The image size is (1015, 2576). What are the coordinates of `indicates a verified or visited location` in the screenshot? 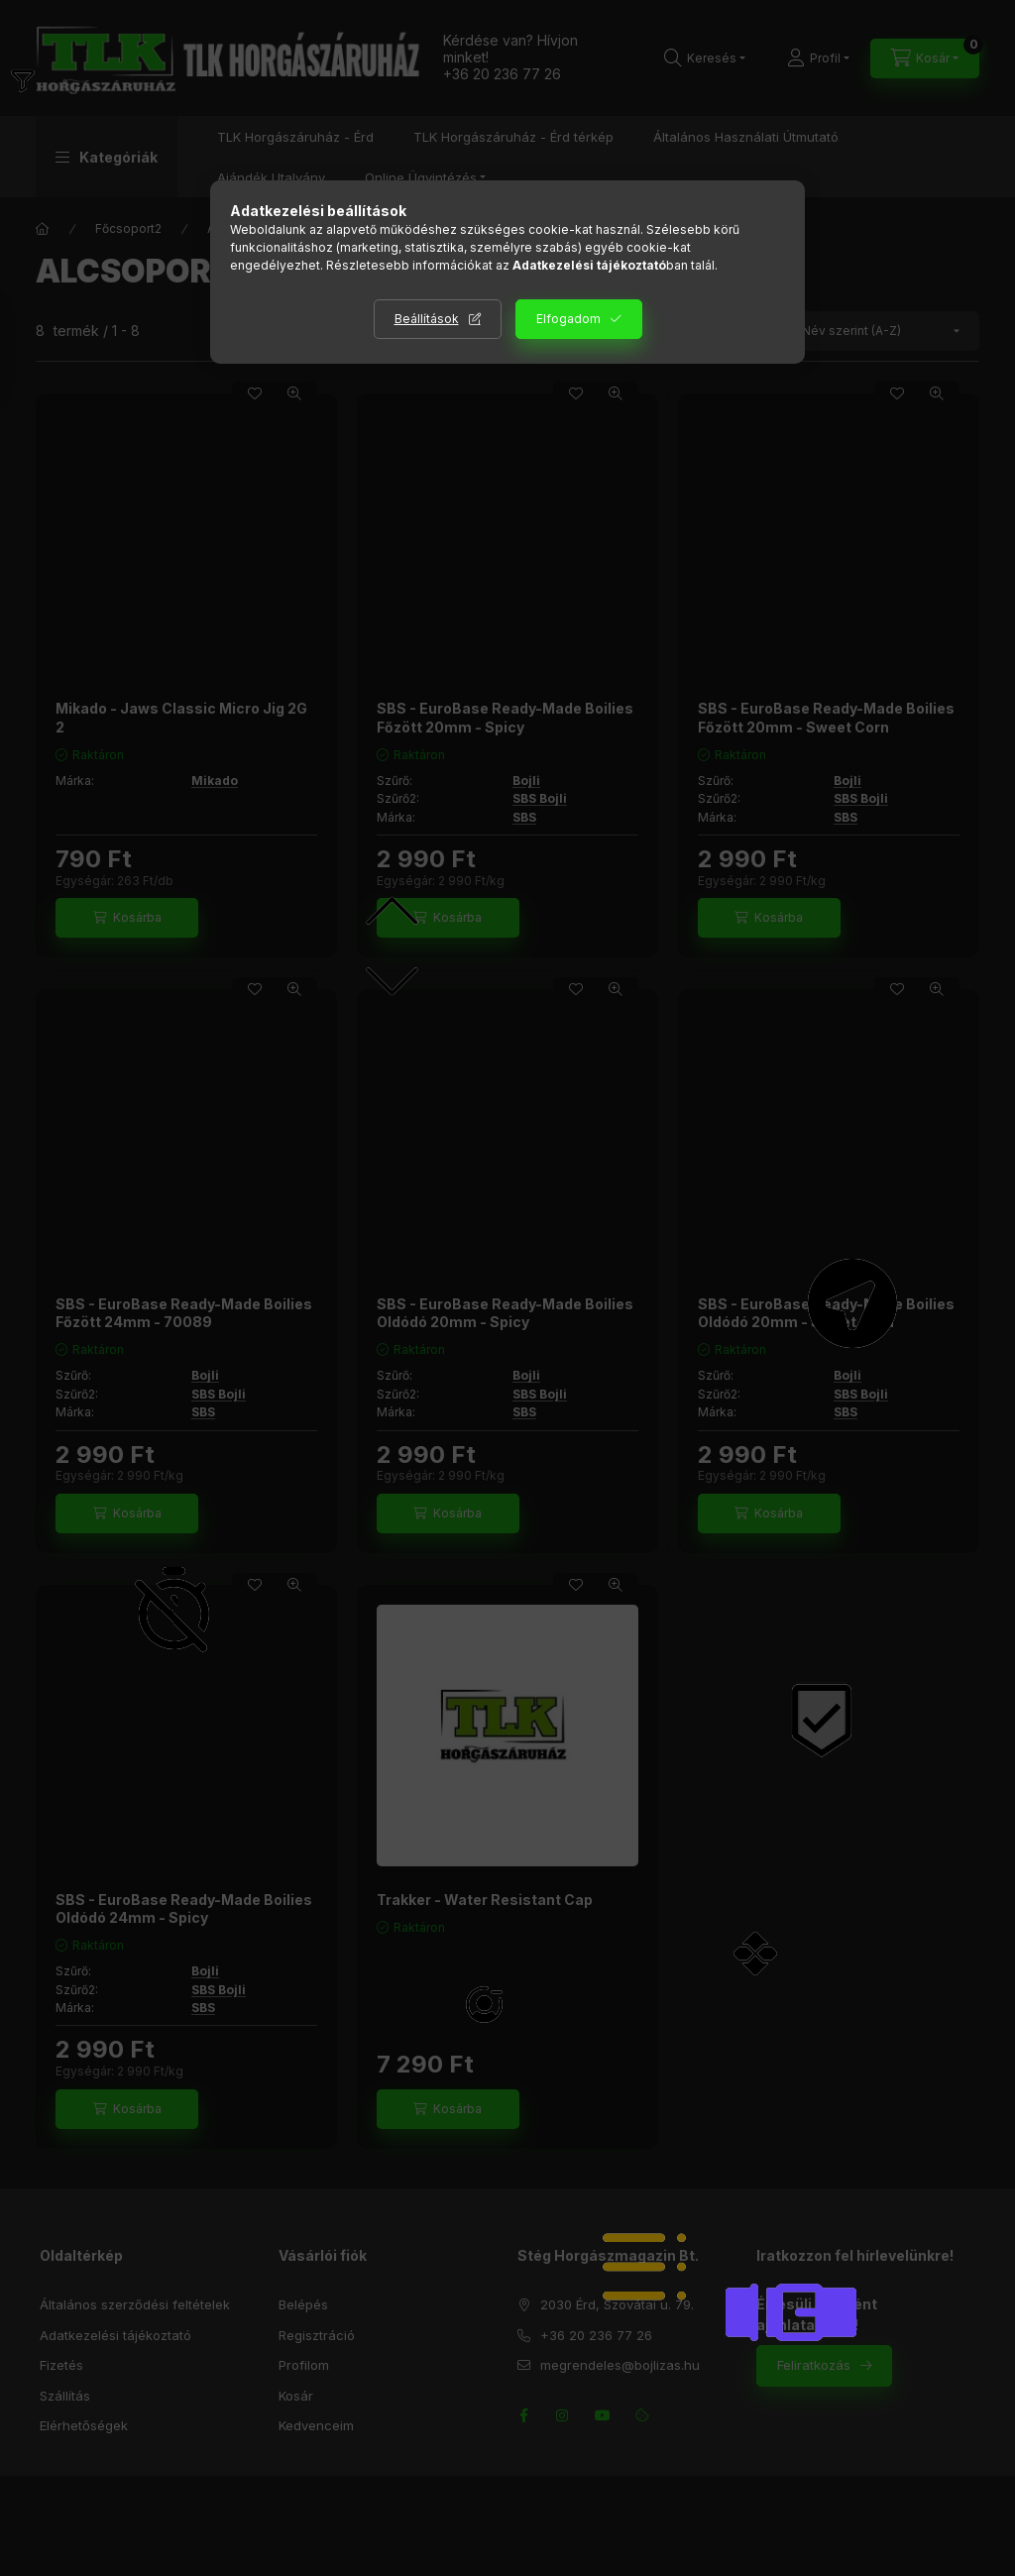 It's located at (822, 1721).